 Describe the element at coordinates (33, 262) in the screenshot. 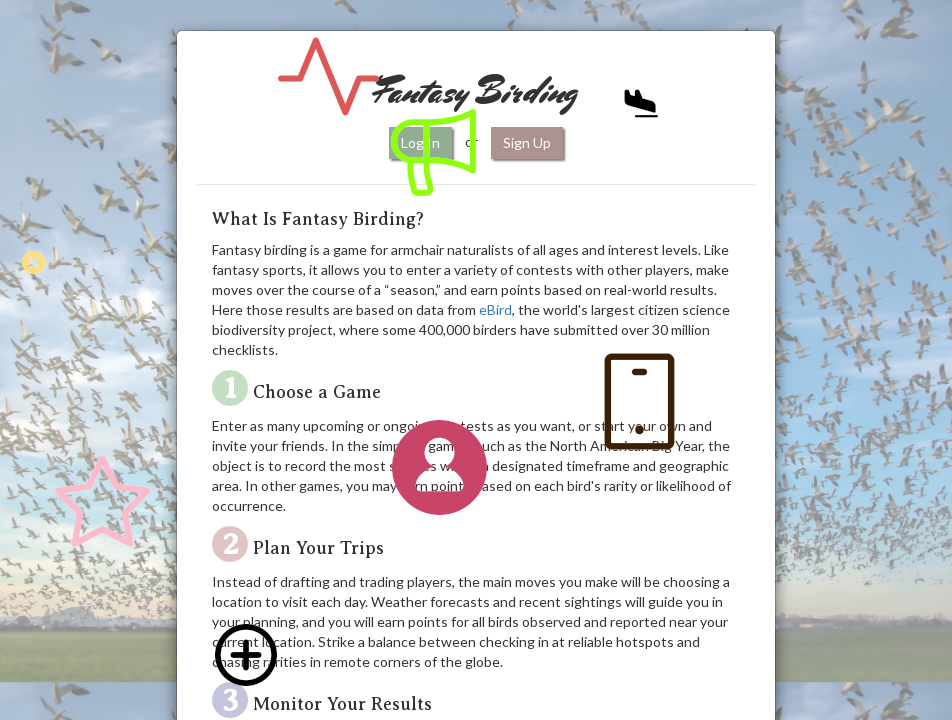

I see `close or dismiss a dialog` at that location.